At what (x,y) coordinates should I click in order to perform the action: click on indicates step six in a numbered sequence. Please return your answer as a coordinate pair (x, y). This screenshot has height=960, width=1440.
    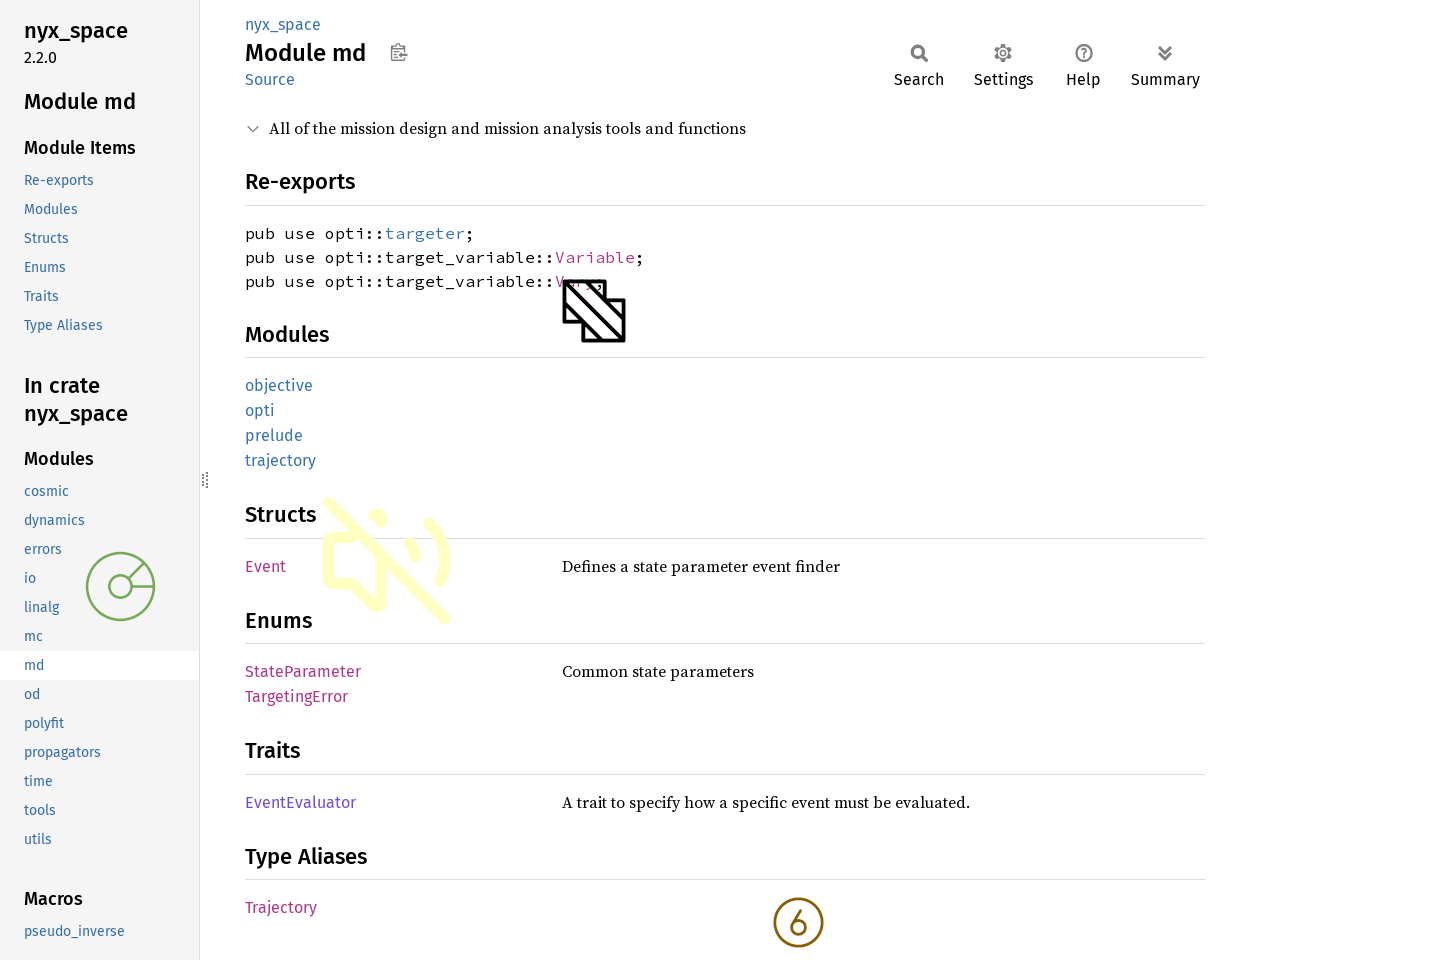
    Looking at the image, I should click on (798, 922).